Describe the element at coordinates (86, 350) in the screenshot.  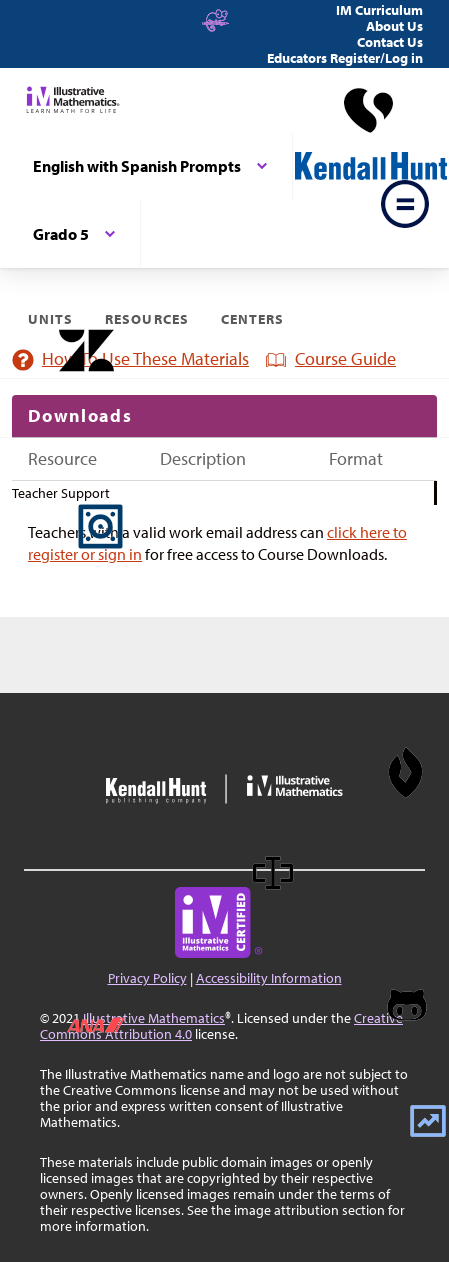
I see `open zendesk support portal` at that location.